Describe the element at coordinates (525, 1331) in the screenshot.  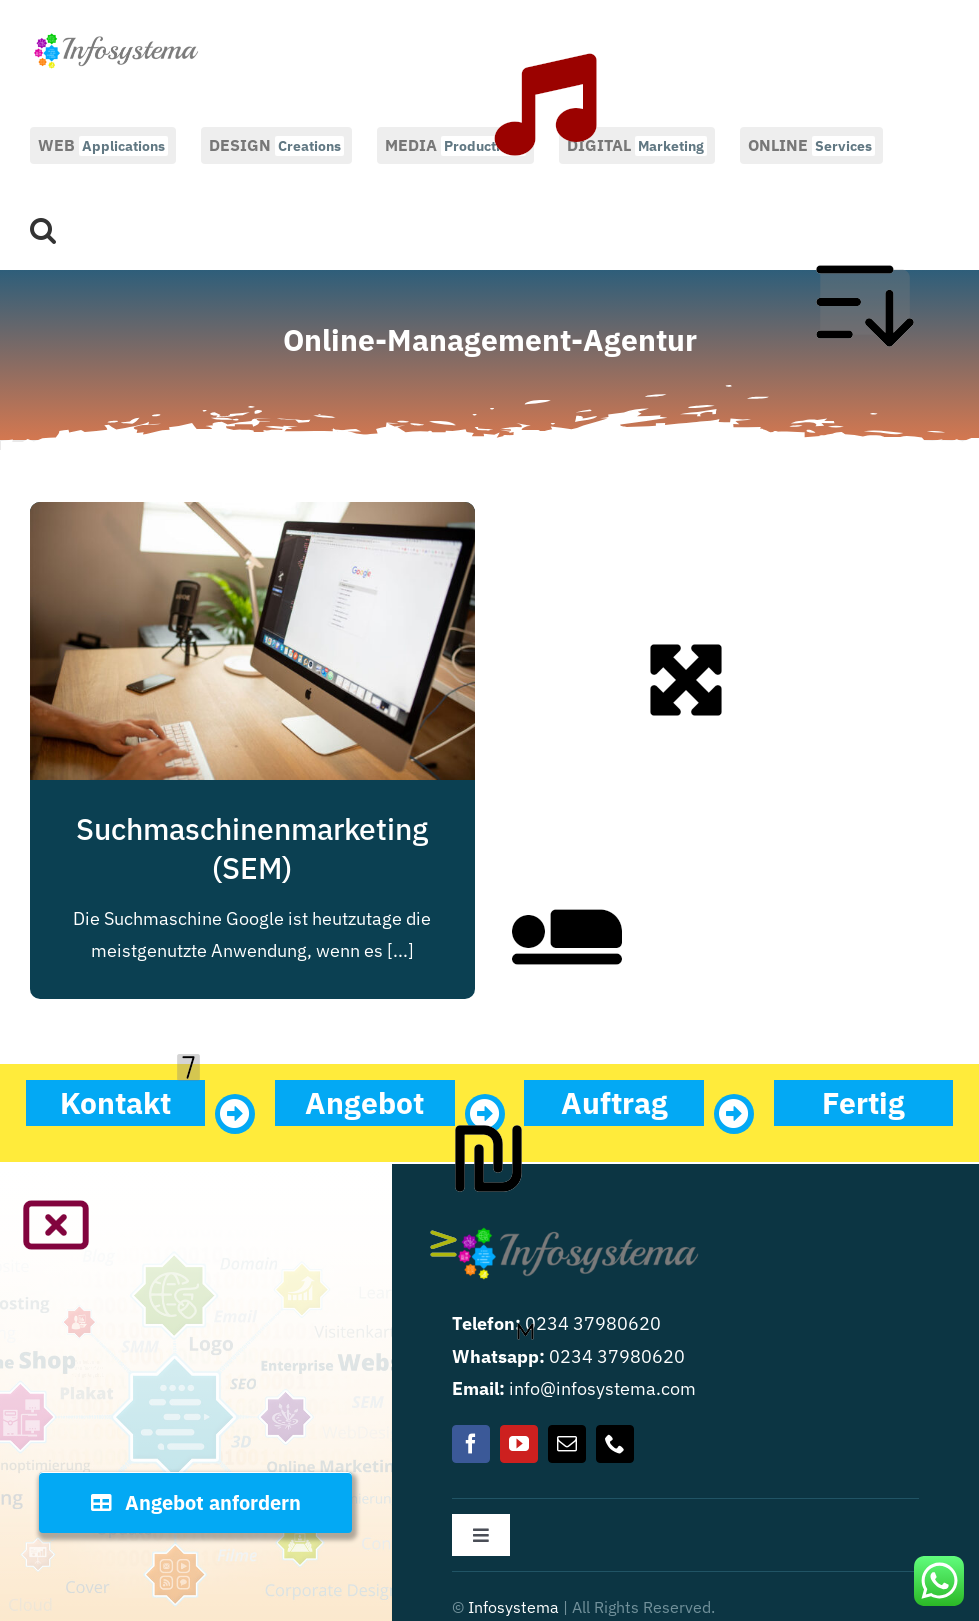
I see `indicates items starting with the letter M` at that location.